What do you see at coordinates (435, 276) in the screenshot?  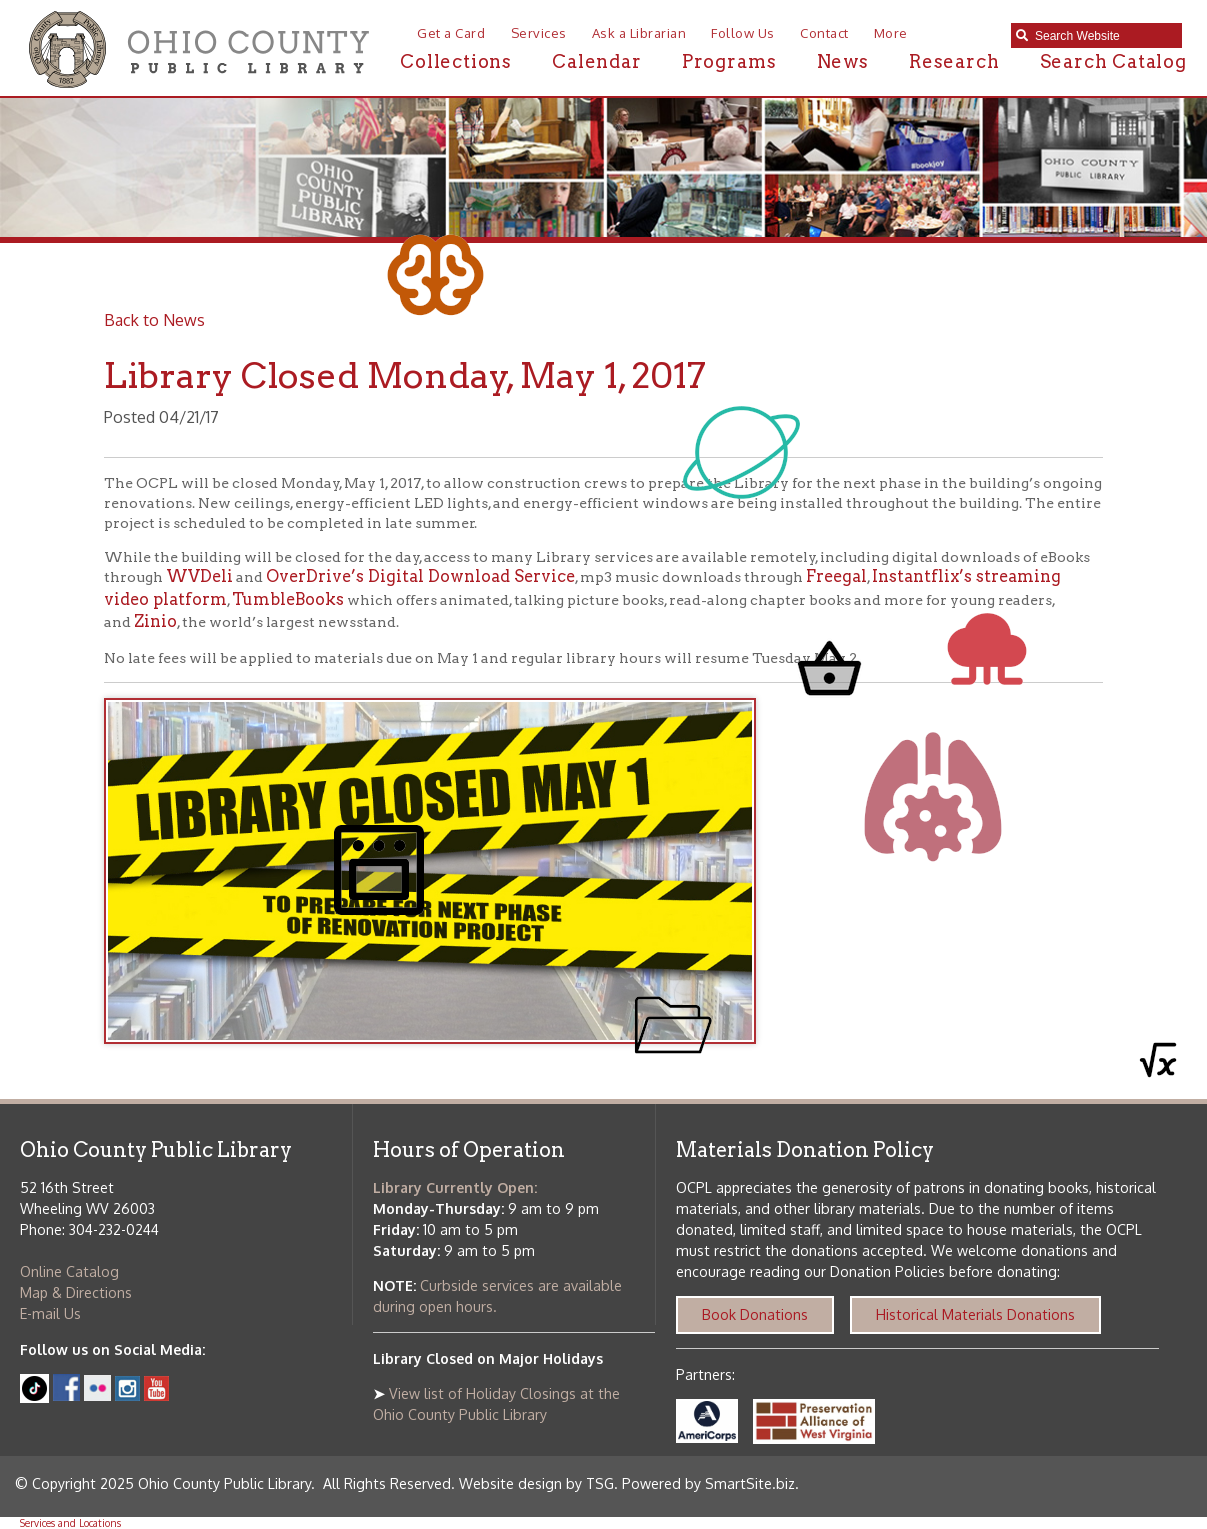 I see `access AI or smart features` at bounding box center [435, 276].